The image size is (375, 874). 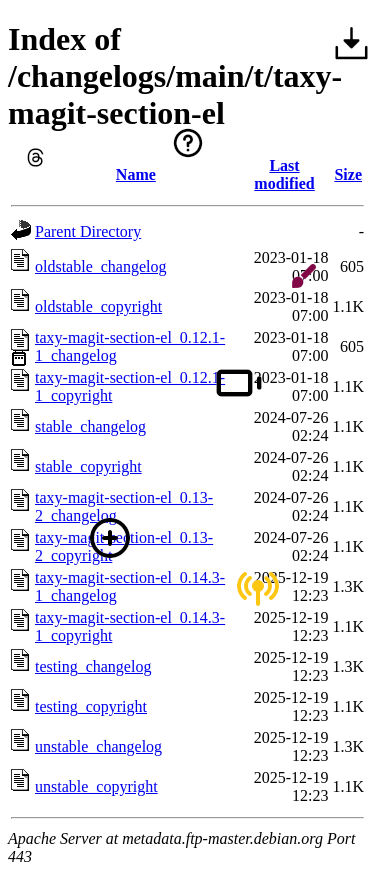 I want to click on open the Threads app, so click(x=35, y=157).